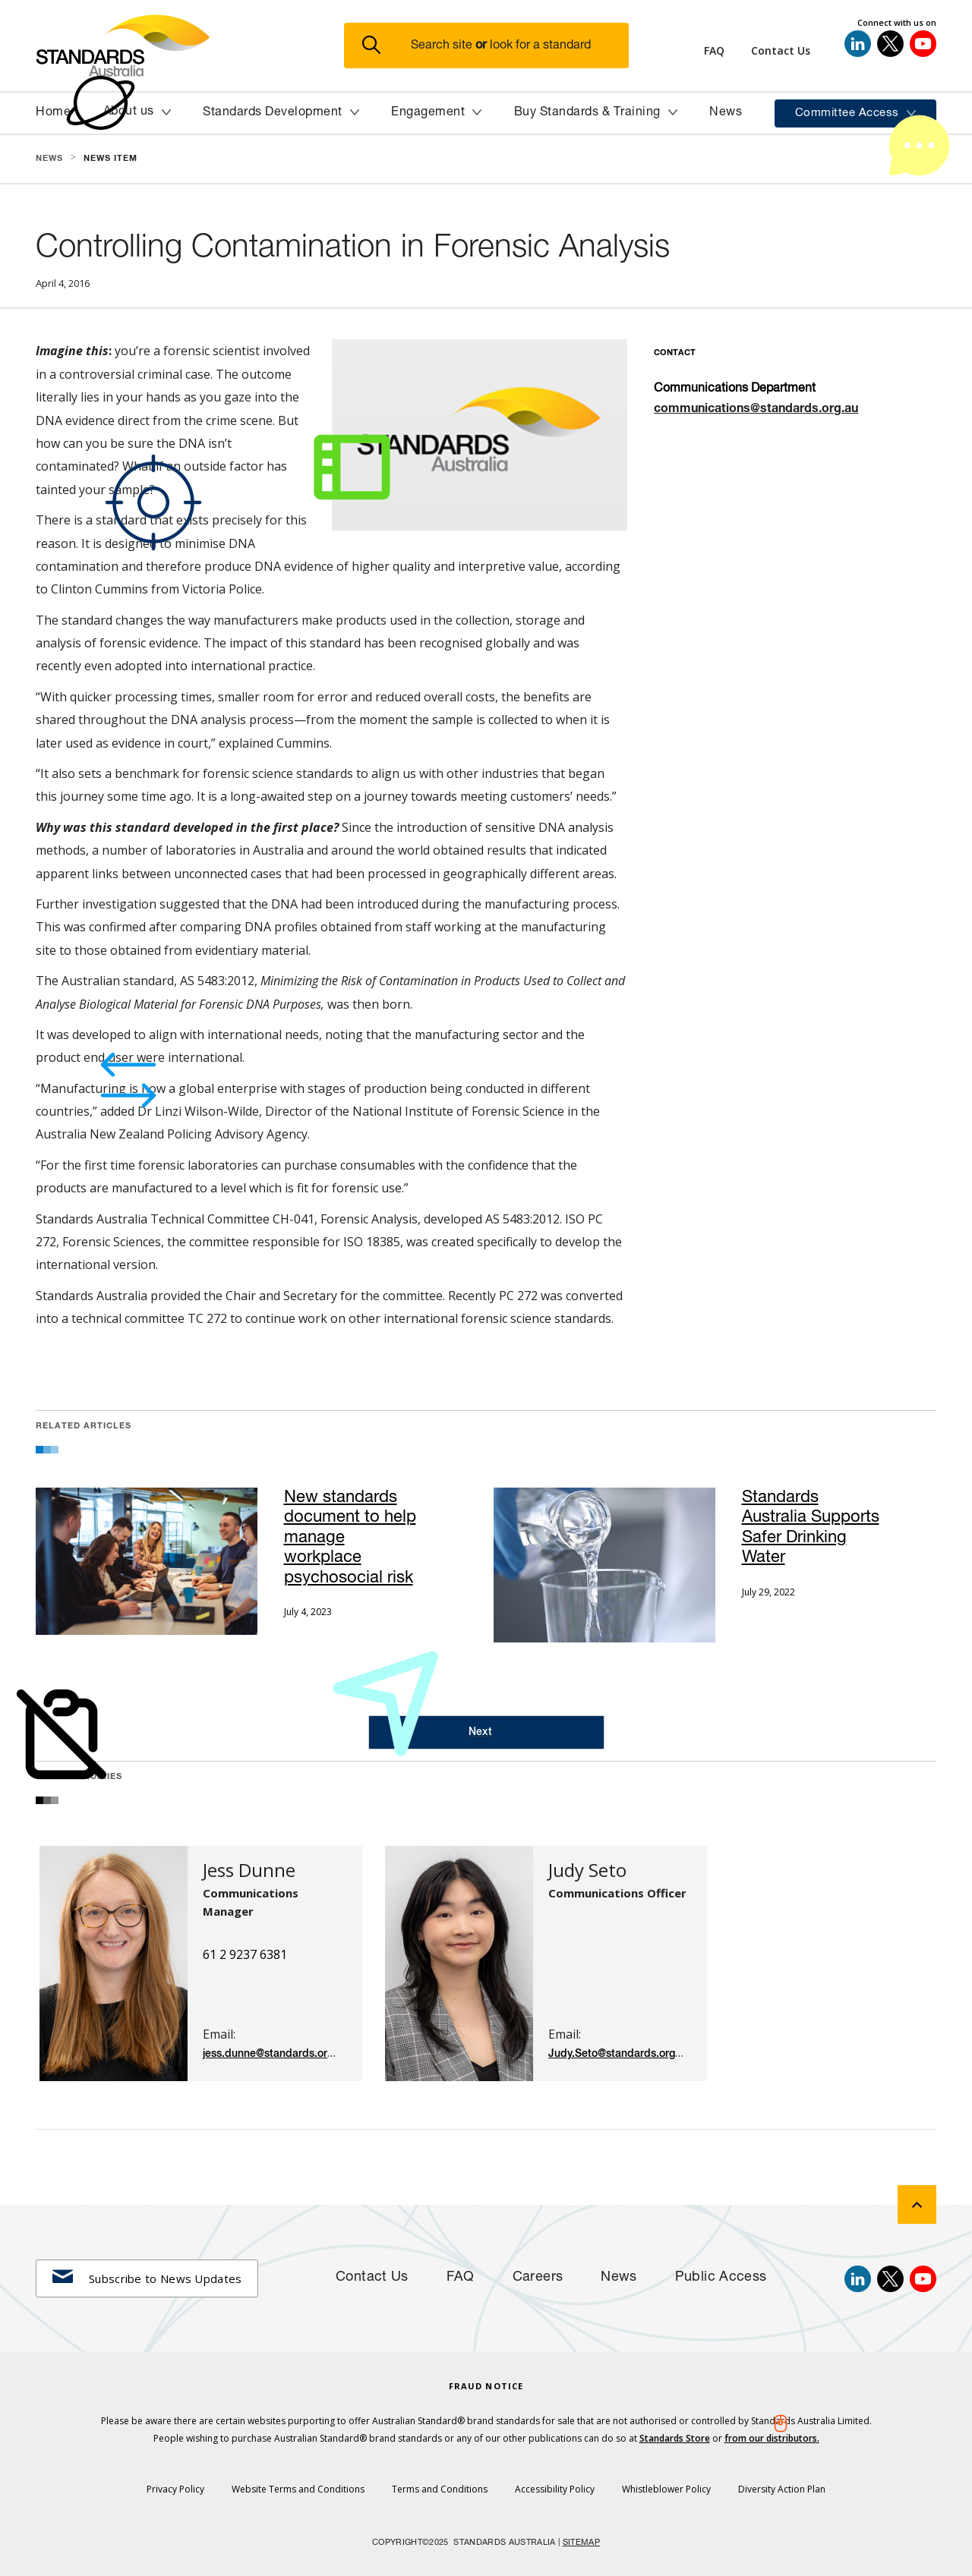  Describe the element at coordinates (391, 1698) in the screenshot. I see `tap to navigate to a destination` at that location.